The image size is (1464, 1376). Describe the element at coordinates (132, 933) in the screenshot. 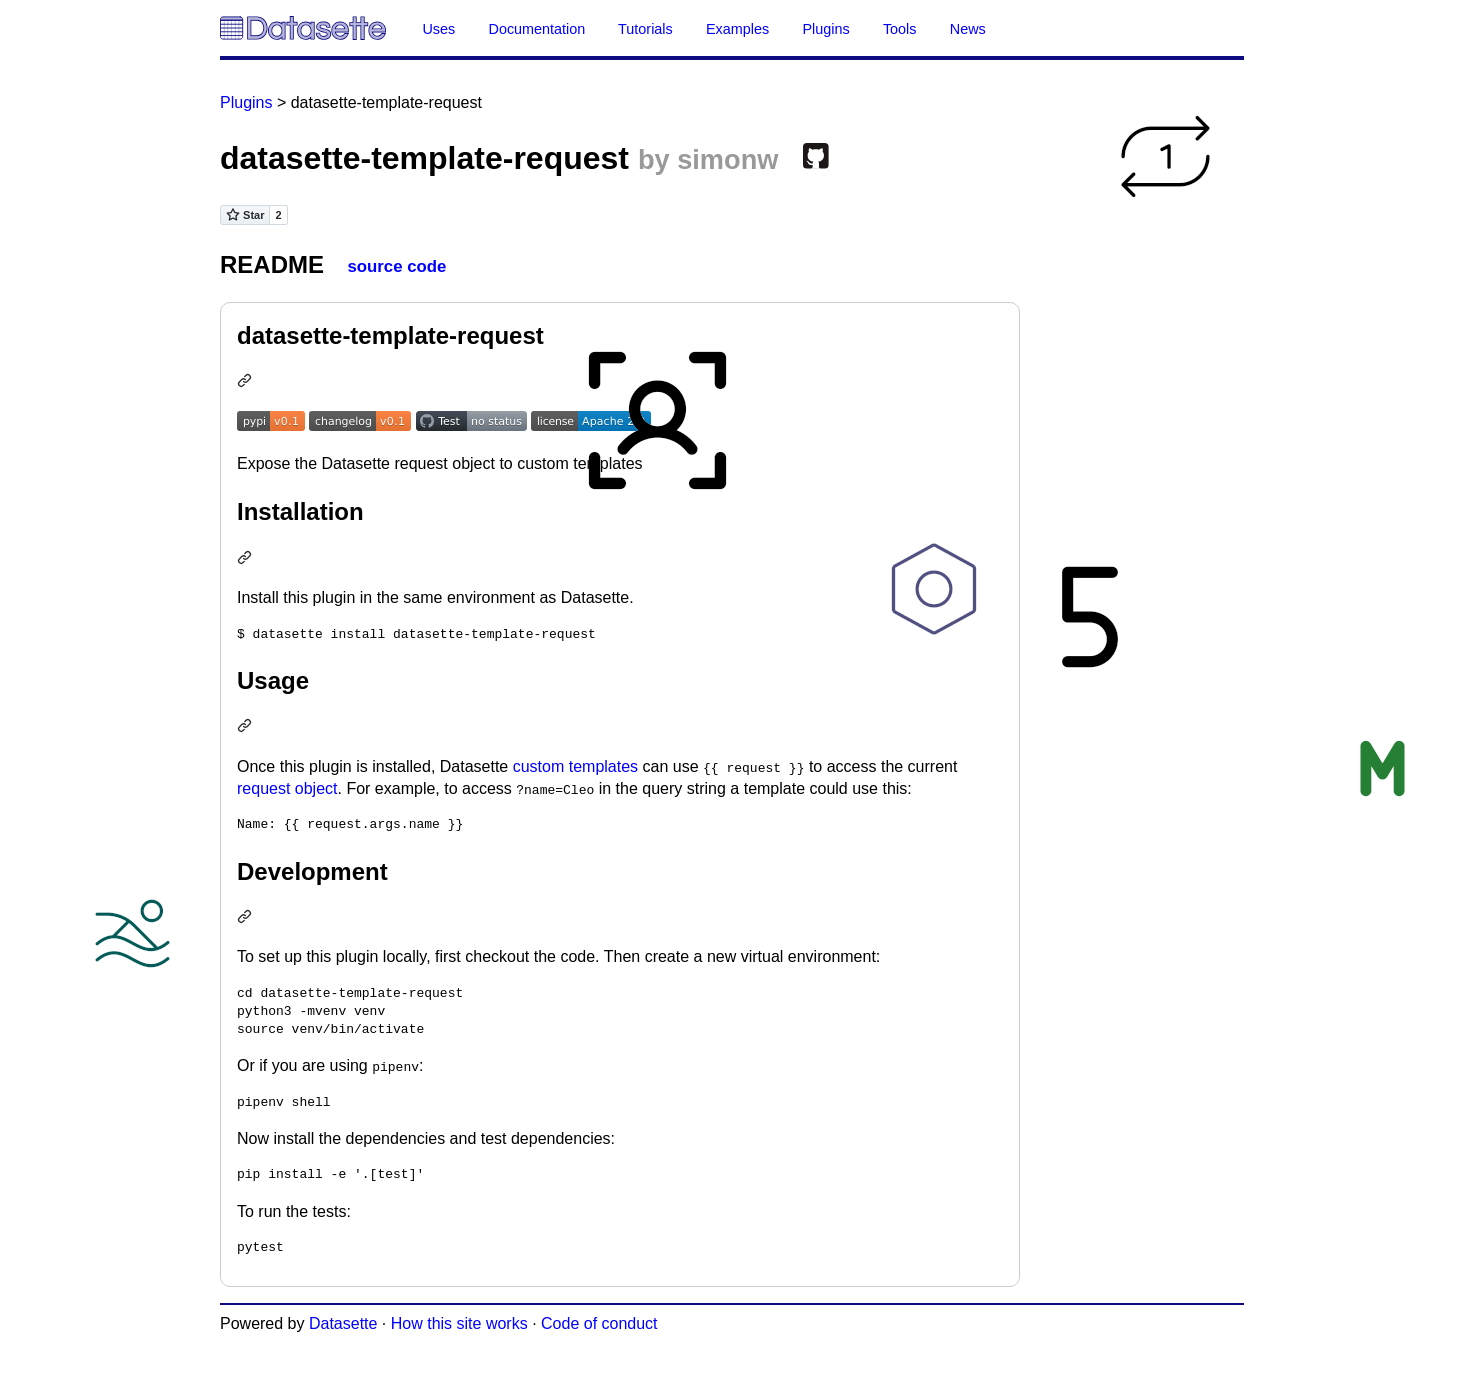

I see `access swimming pool or aquatic facilities` at that location.